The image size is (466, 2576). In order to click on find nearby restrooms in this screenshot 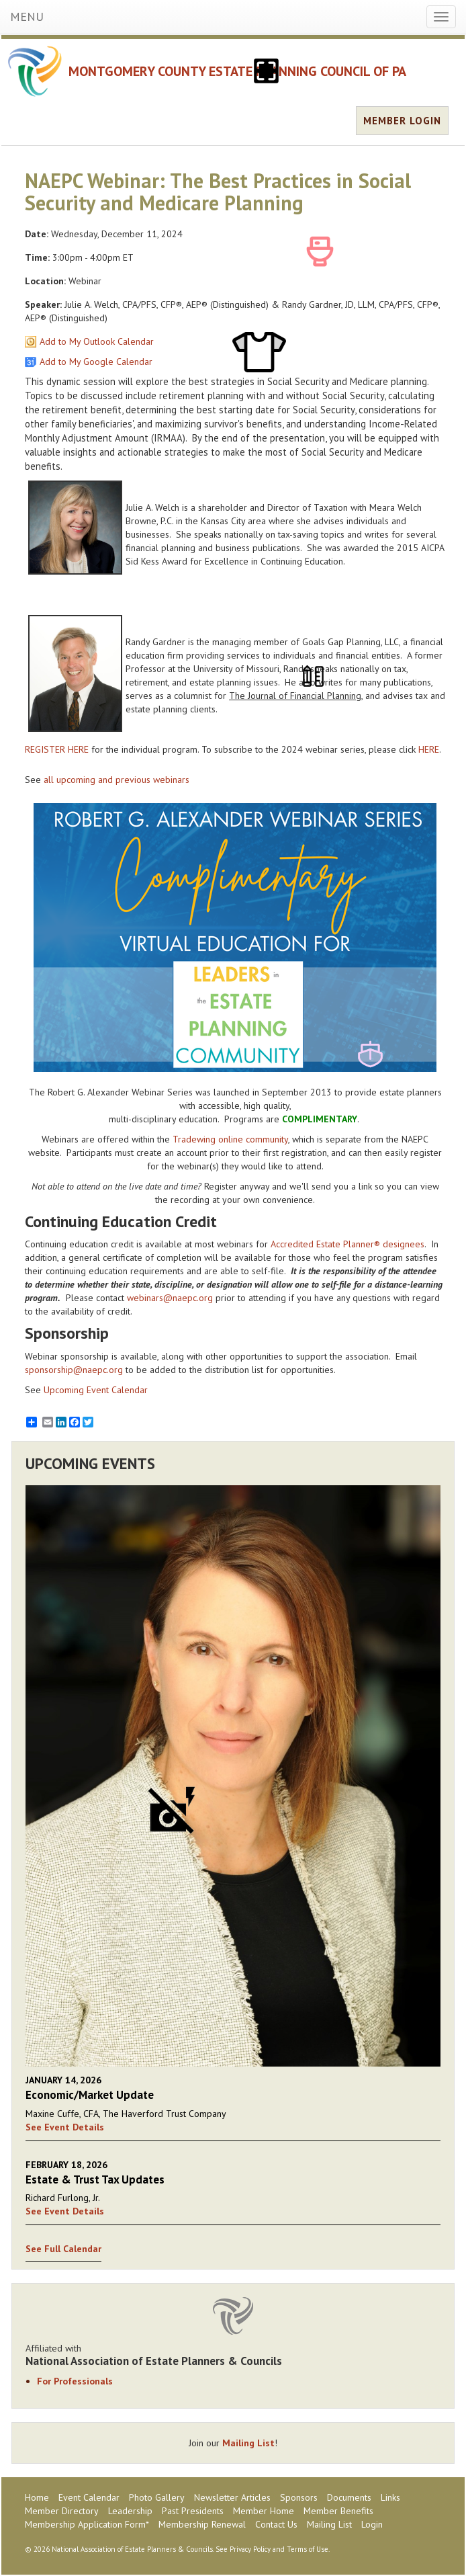, I will do `click(320, 251)`.